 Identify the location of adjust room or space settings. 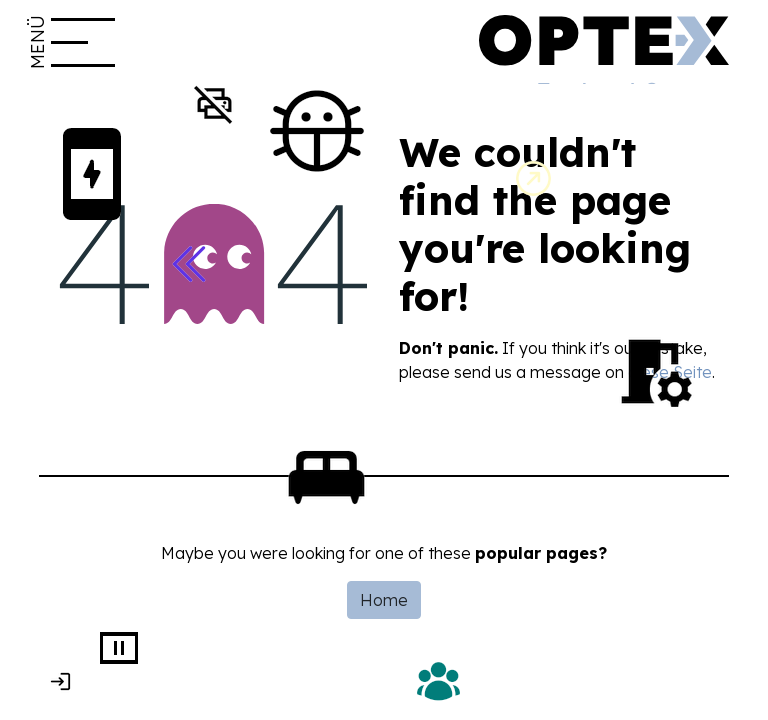
(653, 371).